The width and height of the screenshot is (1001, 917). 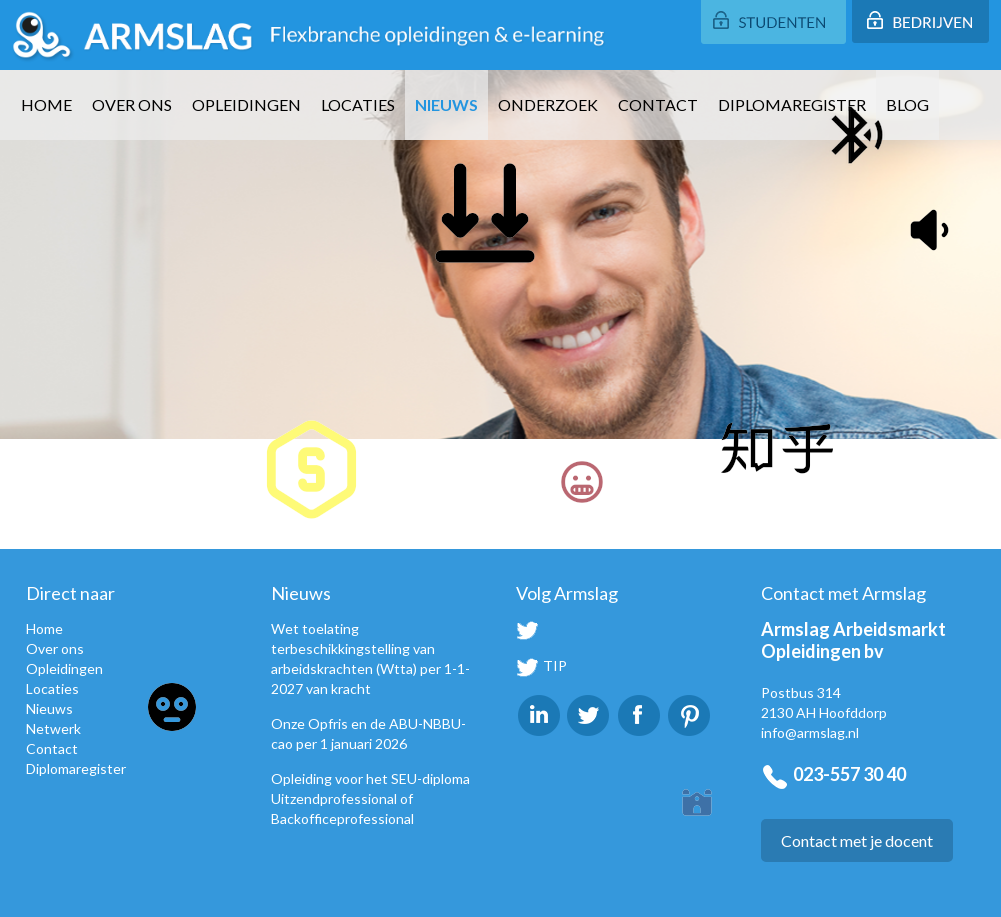 I want to click on adjust audio to low volume, so click(x=931, y=230).